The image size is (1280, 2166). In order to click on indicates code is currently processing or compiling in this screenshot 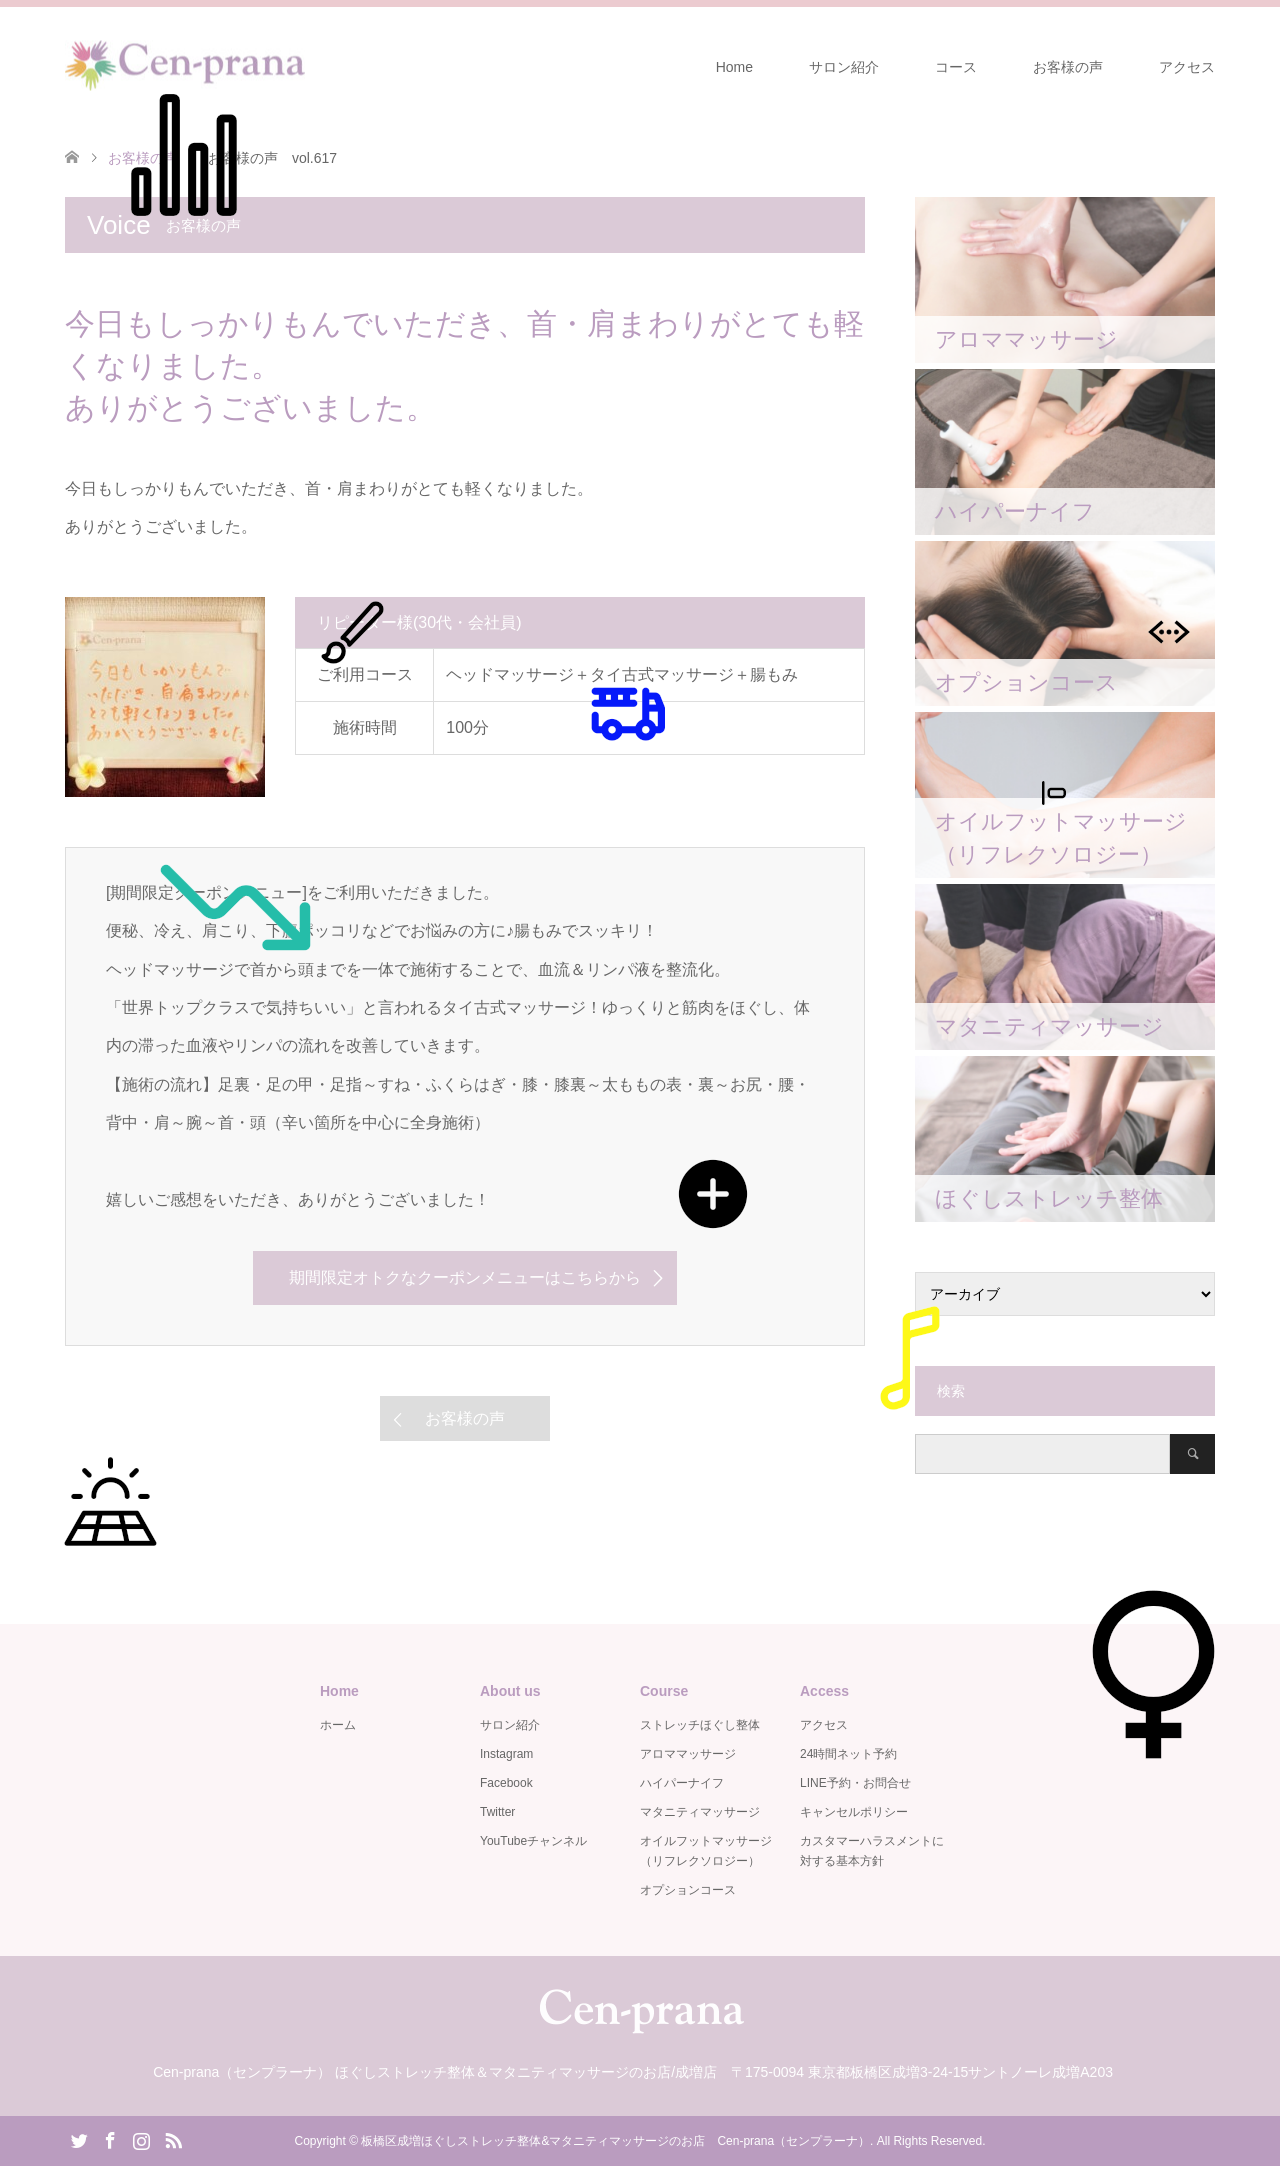, I will do `click(1169, 632)`.